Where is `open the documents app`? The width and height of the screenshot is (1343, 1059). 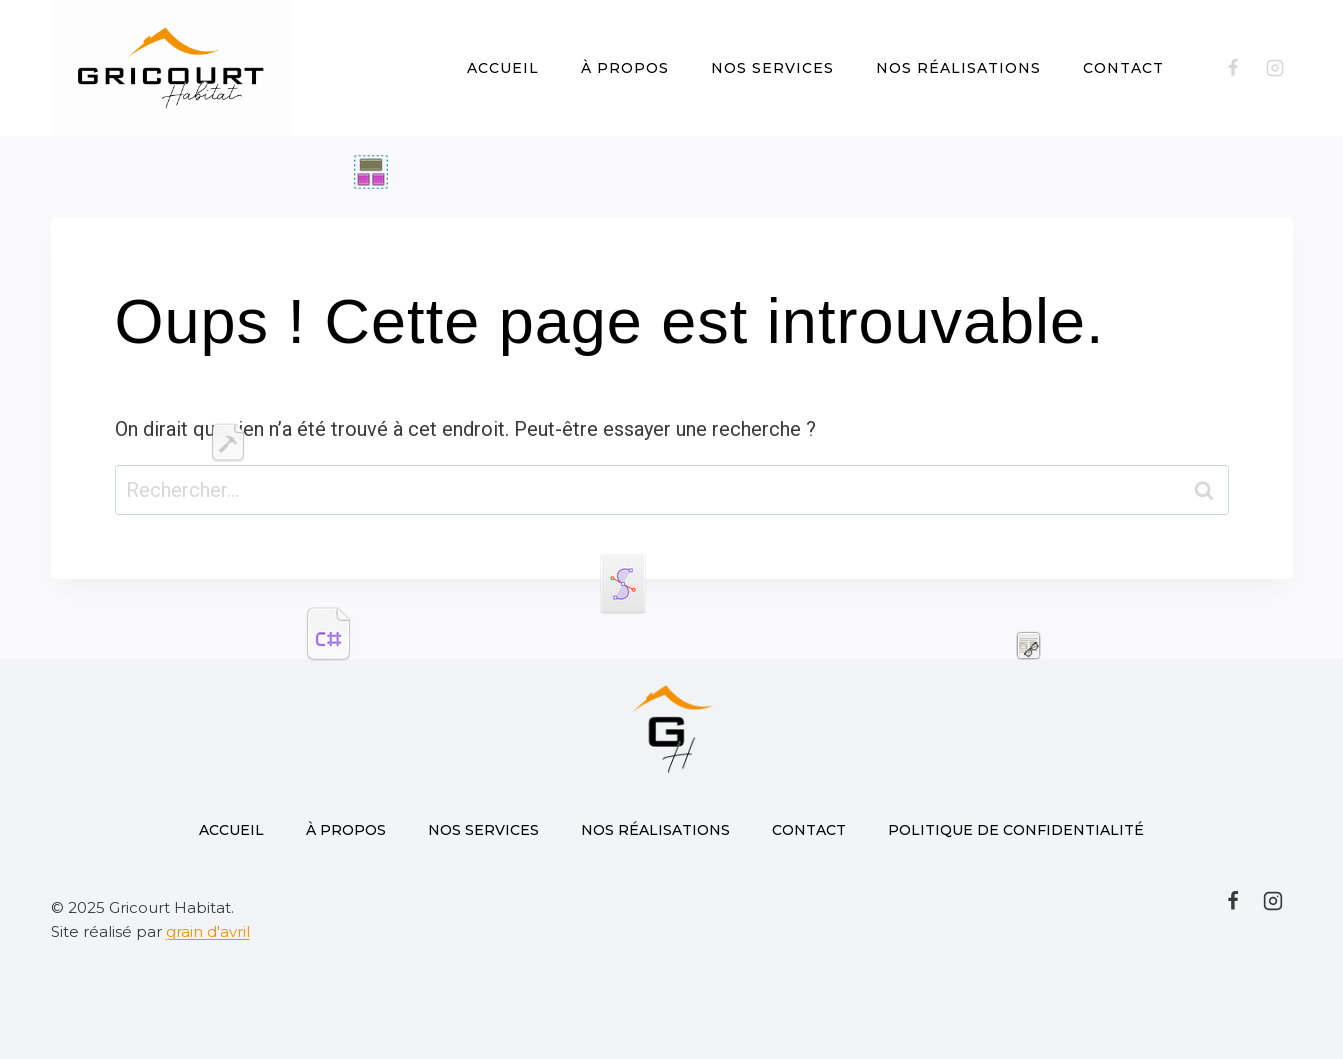
open the documents app is located at coordinates (1028, 645).